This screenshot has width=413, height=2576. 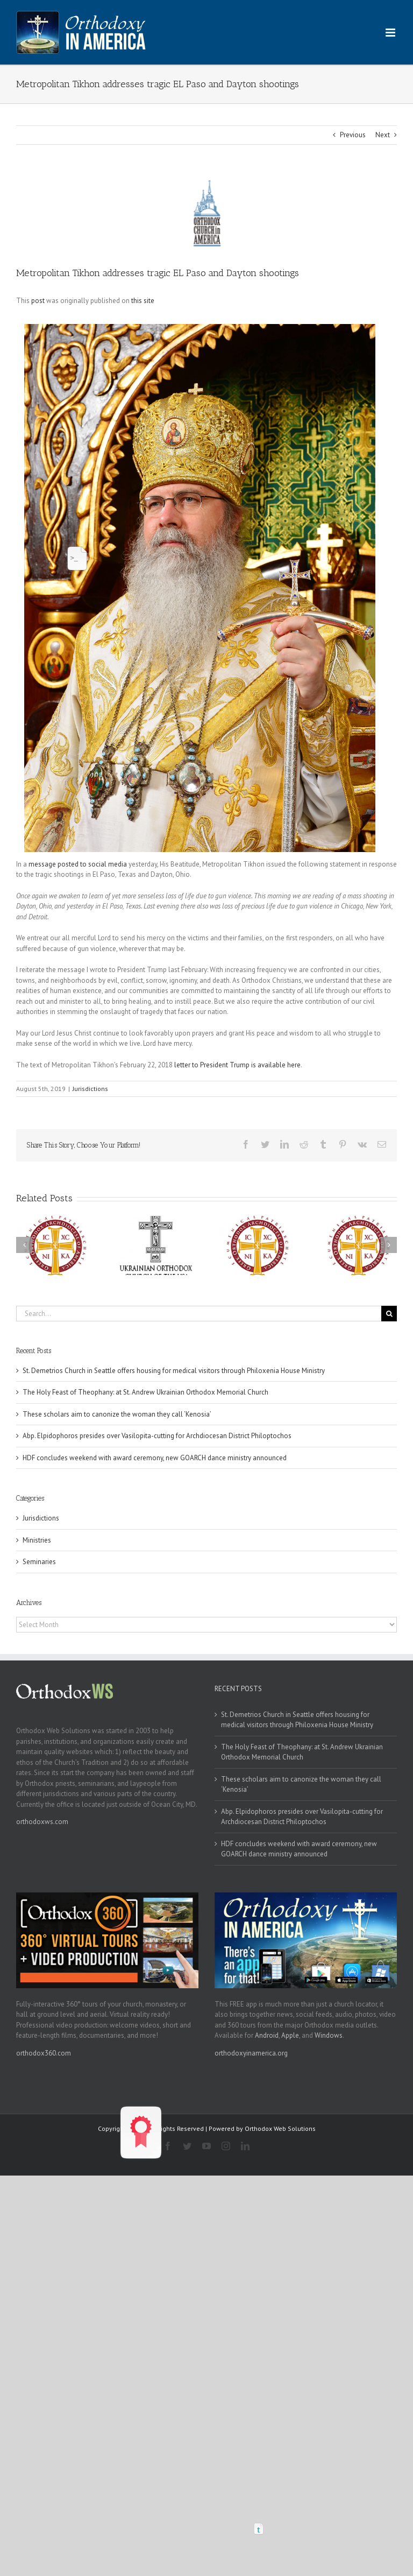 What do you see at coordinates (77, 558) in the screenshot?
I see `a shell script or bash file` at bounding box center [77, 558].